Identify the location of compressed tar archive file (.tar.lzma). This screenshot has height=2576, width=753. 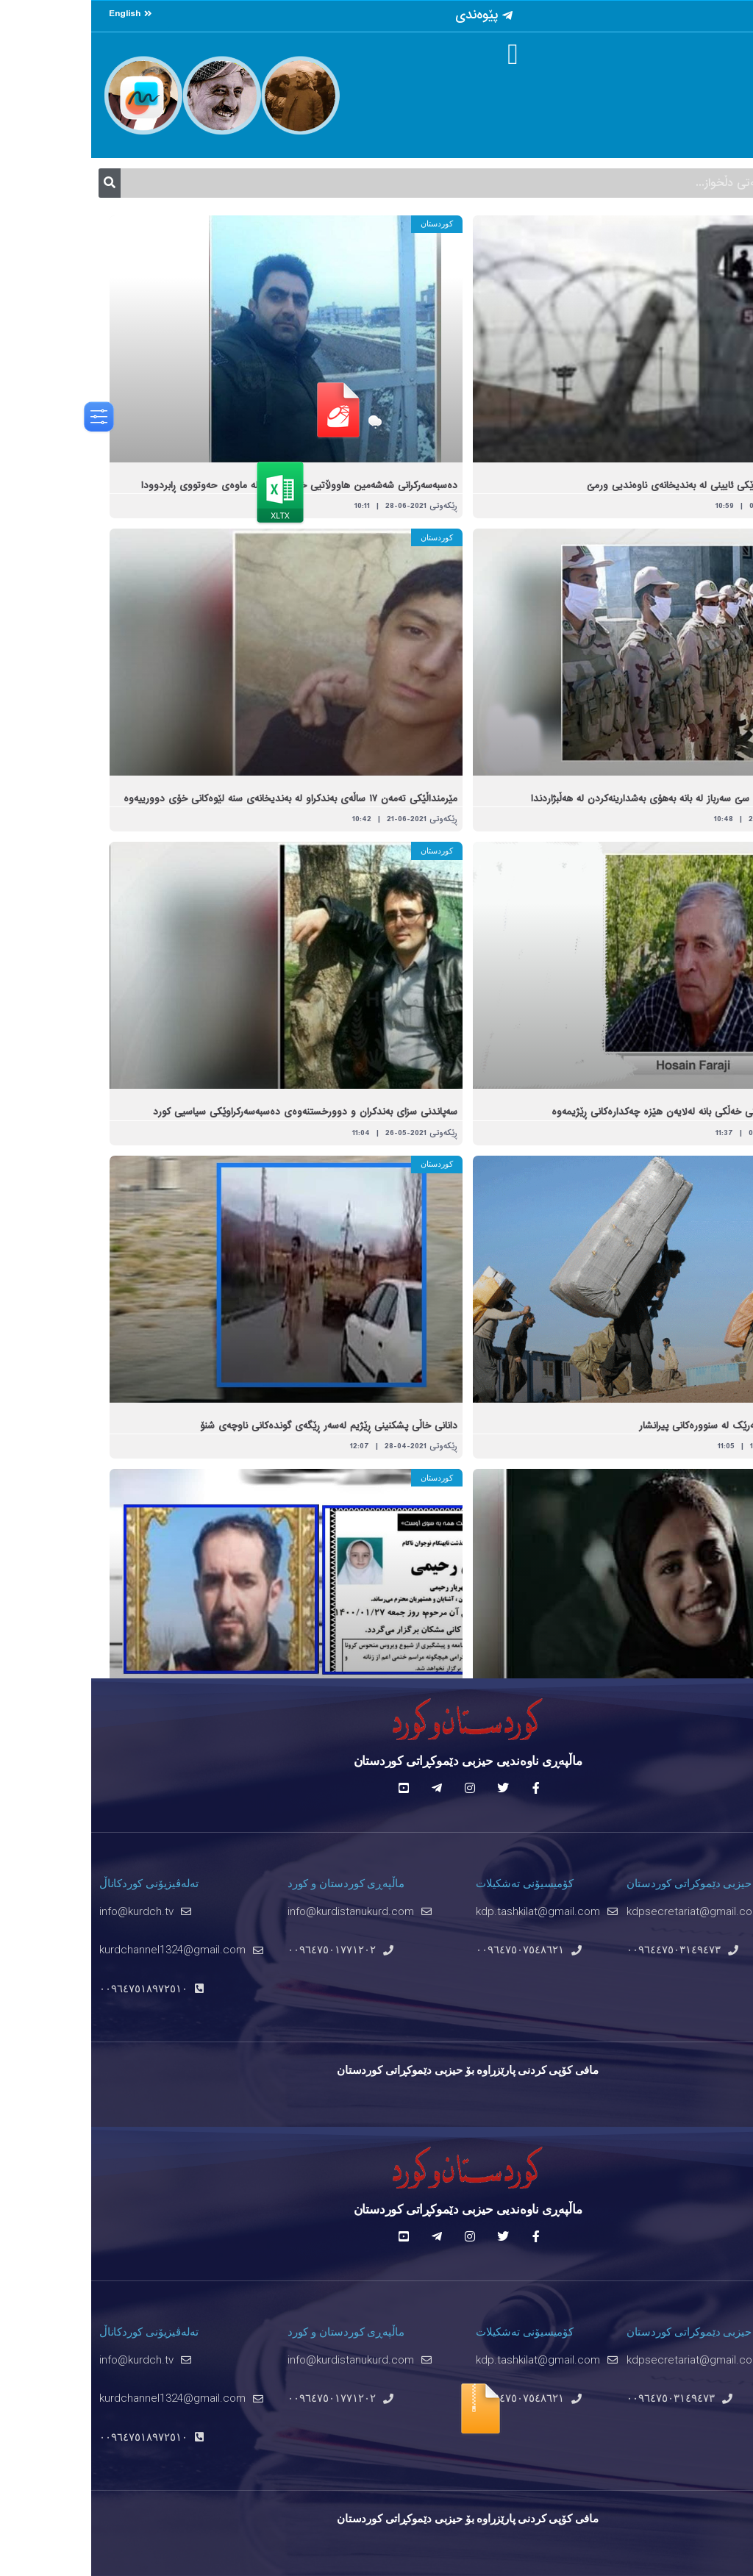
(480, 2409).